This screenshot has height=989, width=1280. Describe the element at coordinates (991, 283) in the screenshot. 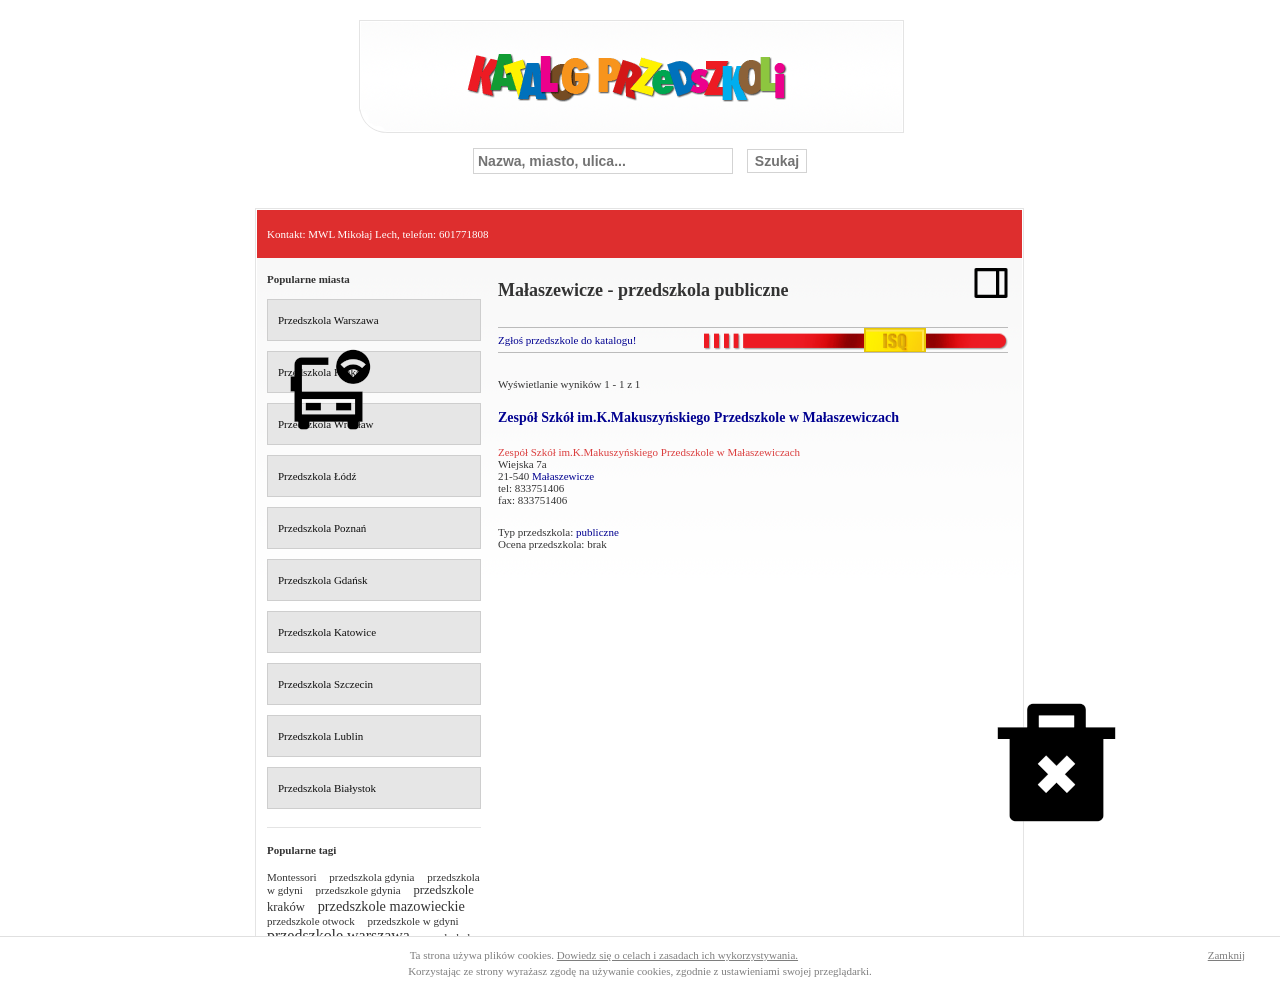

I see `switch to right sidebar layout` at that location.